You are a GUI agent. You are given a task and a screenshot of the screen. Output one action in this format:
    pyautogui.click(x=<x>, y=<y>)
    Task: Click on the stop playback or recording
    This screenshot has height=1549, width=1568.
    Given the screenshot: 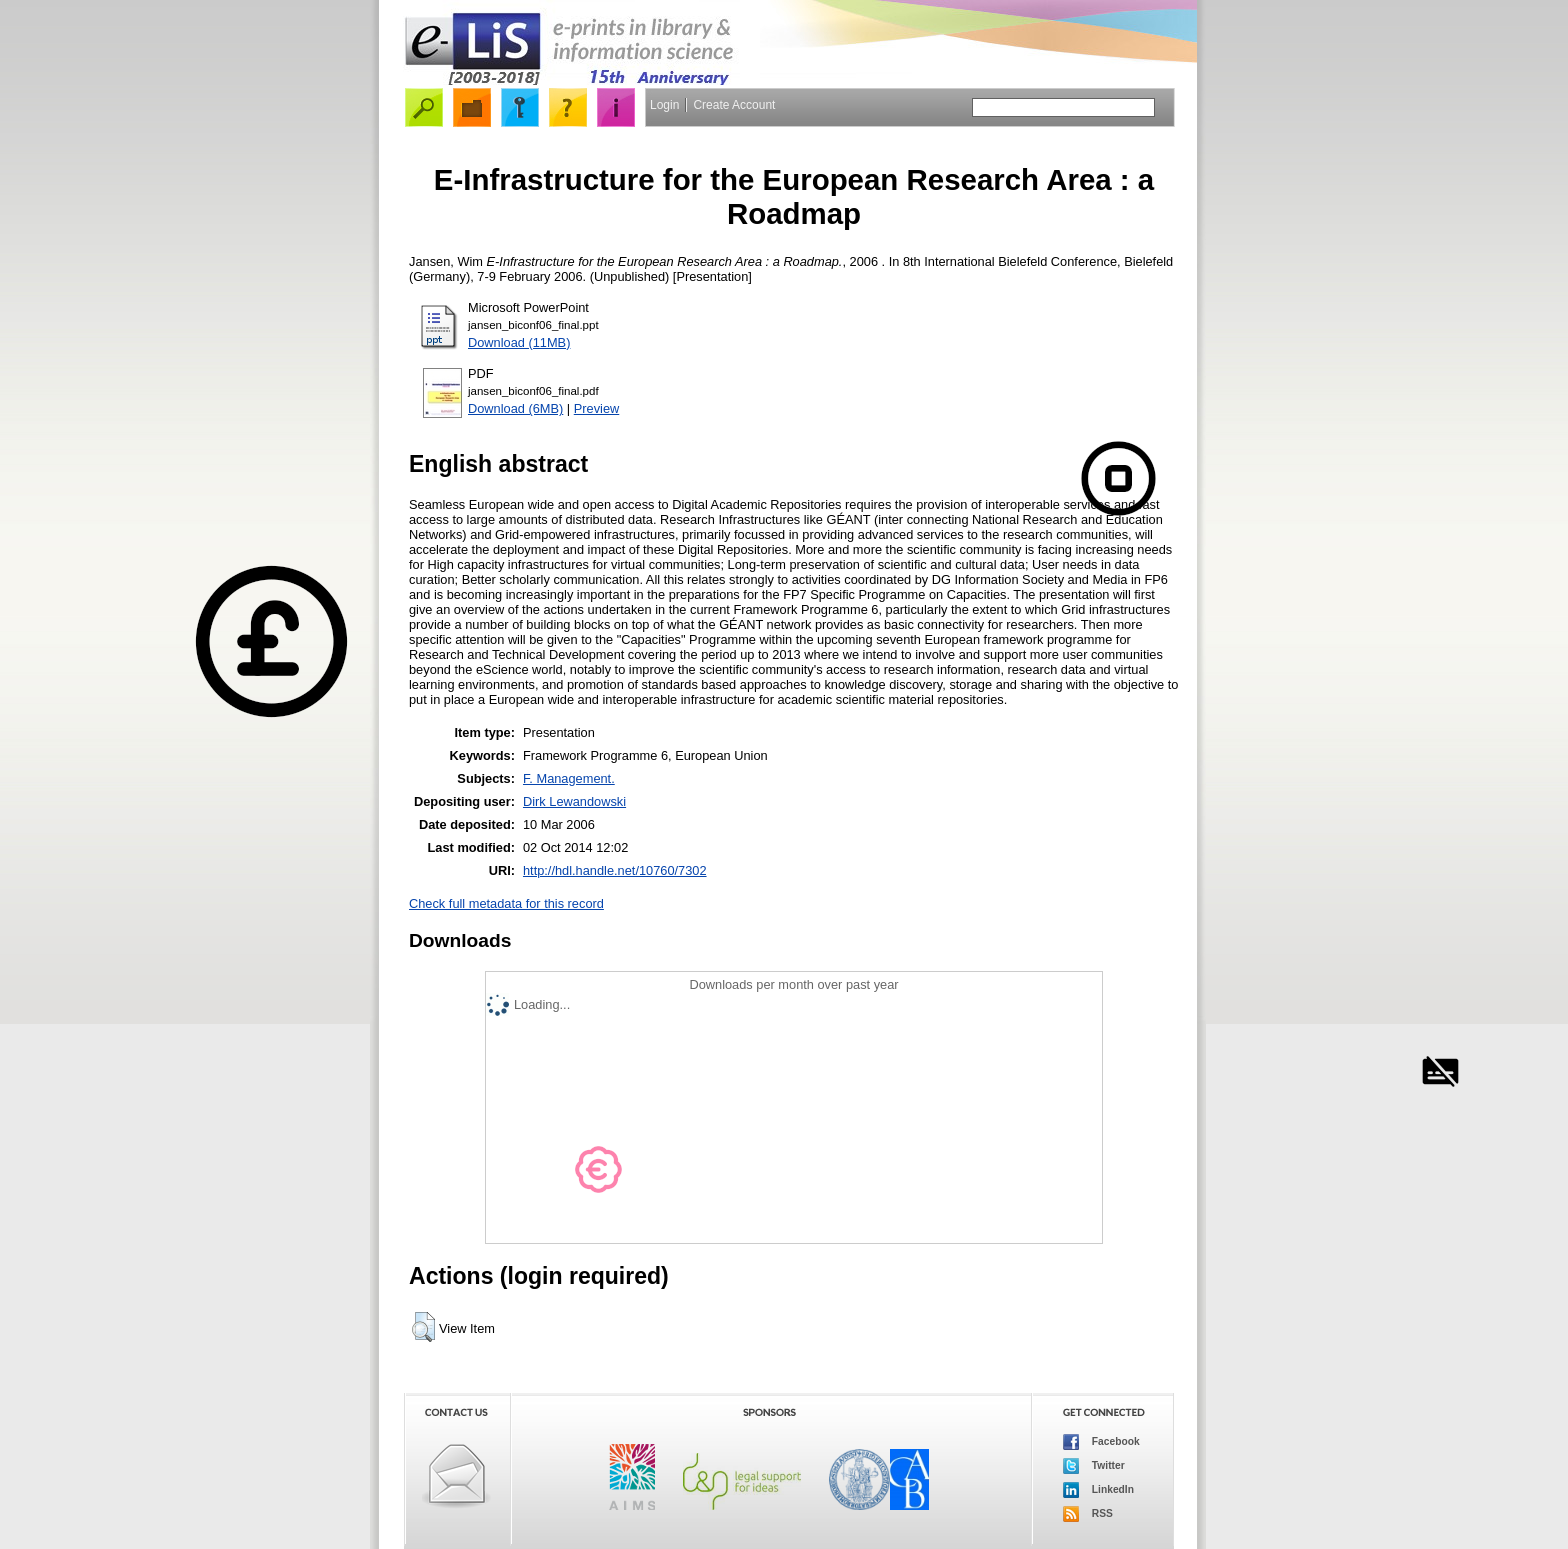 What is the action you would take?
    pyautogui.click(x=1118, y=478)
    